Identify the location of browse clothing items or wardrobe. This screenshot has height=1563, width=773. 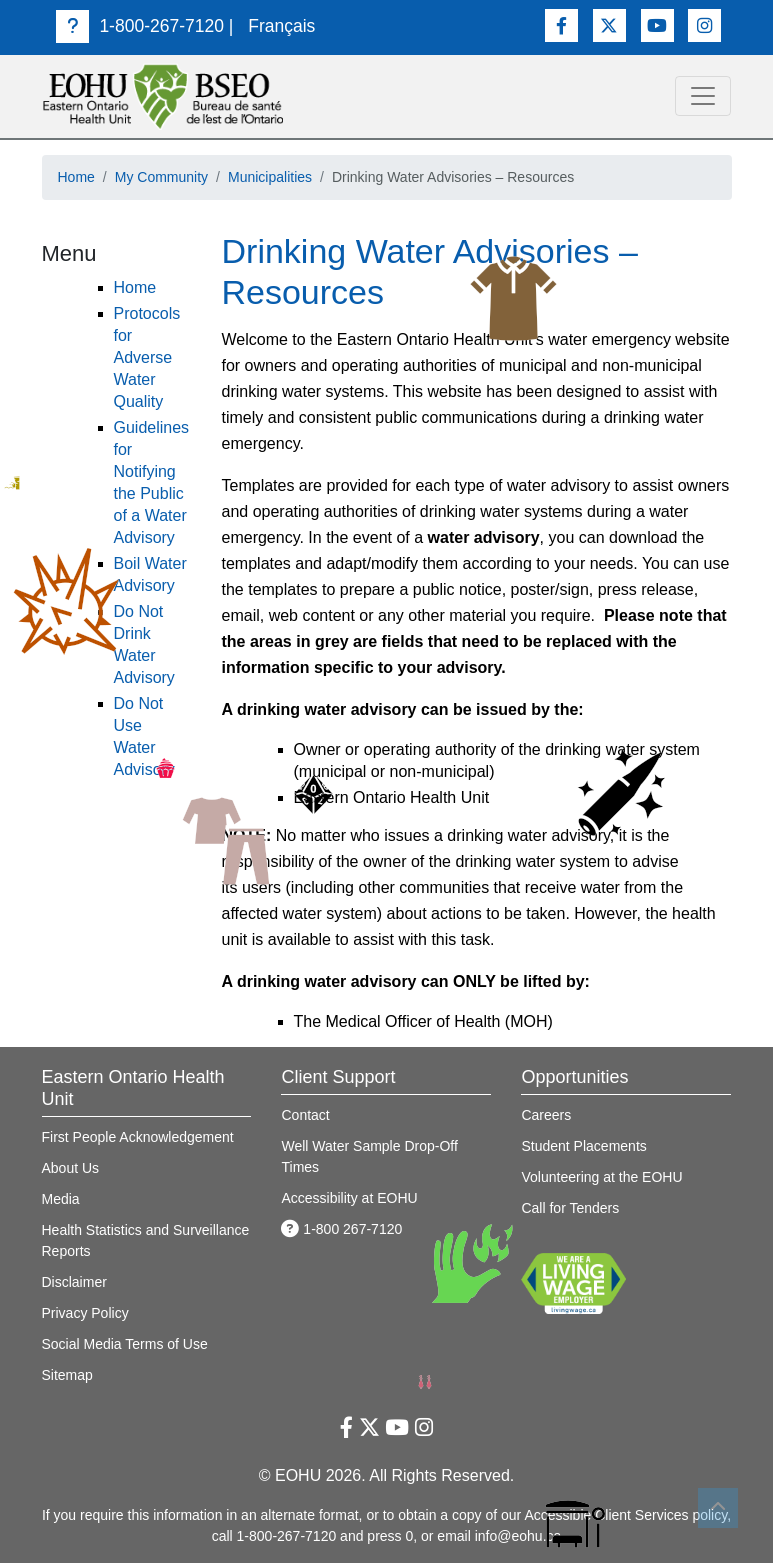
(226, 841).